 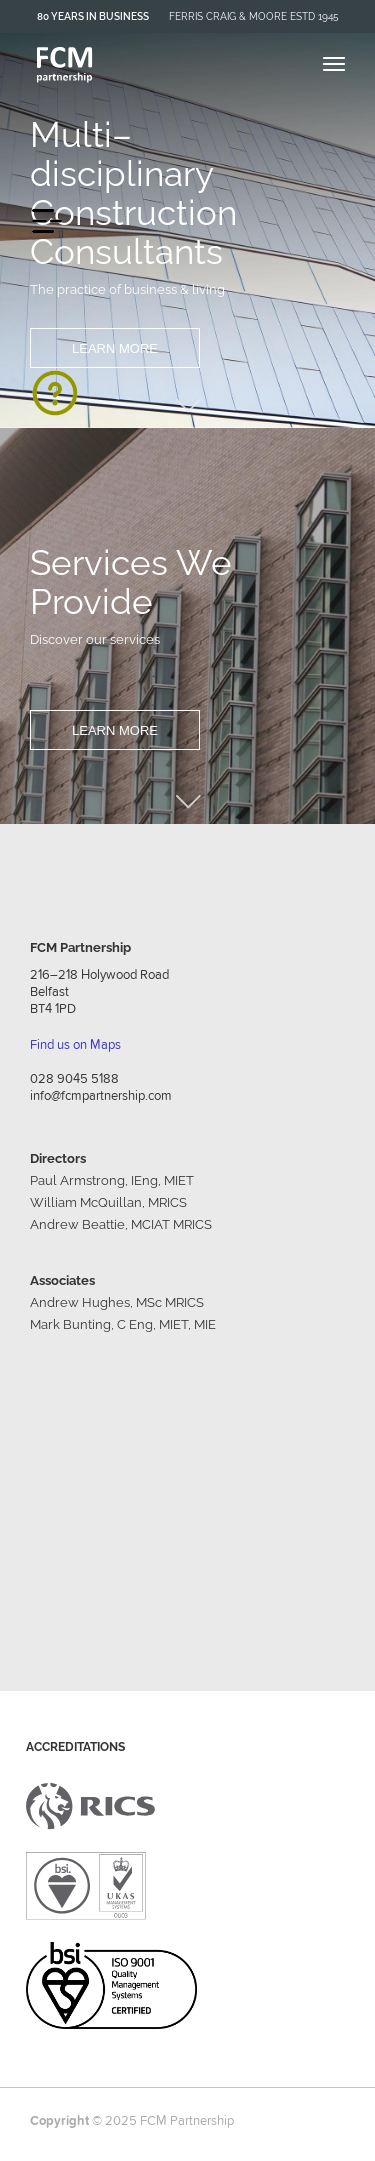 I want to click on access help or support information, so click(x=55, y=393).